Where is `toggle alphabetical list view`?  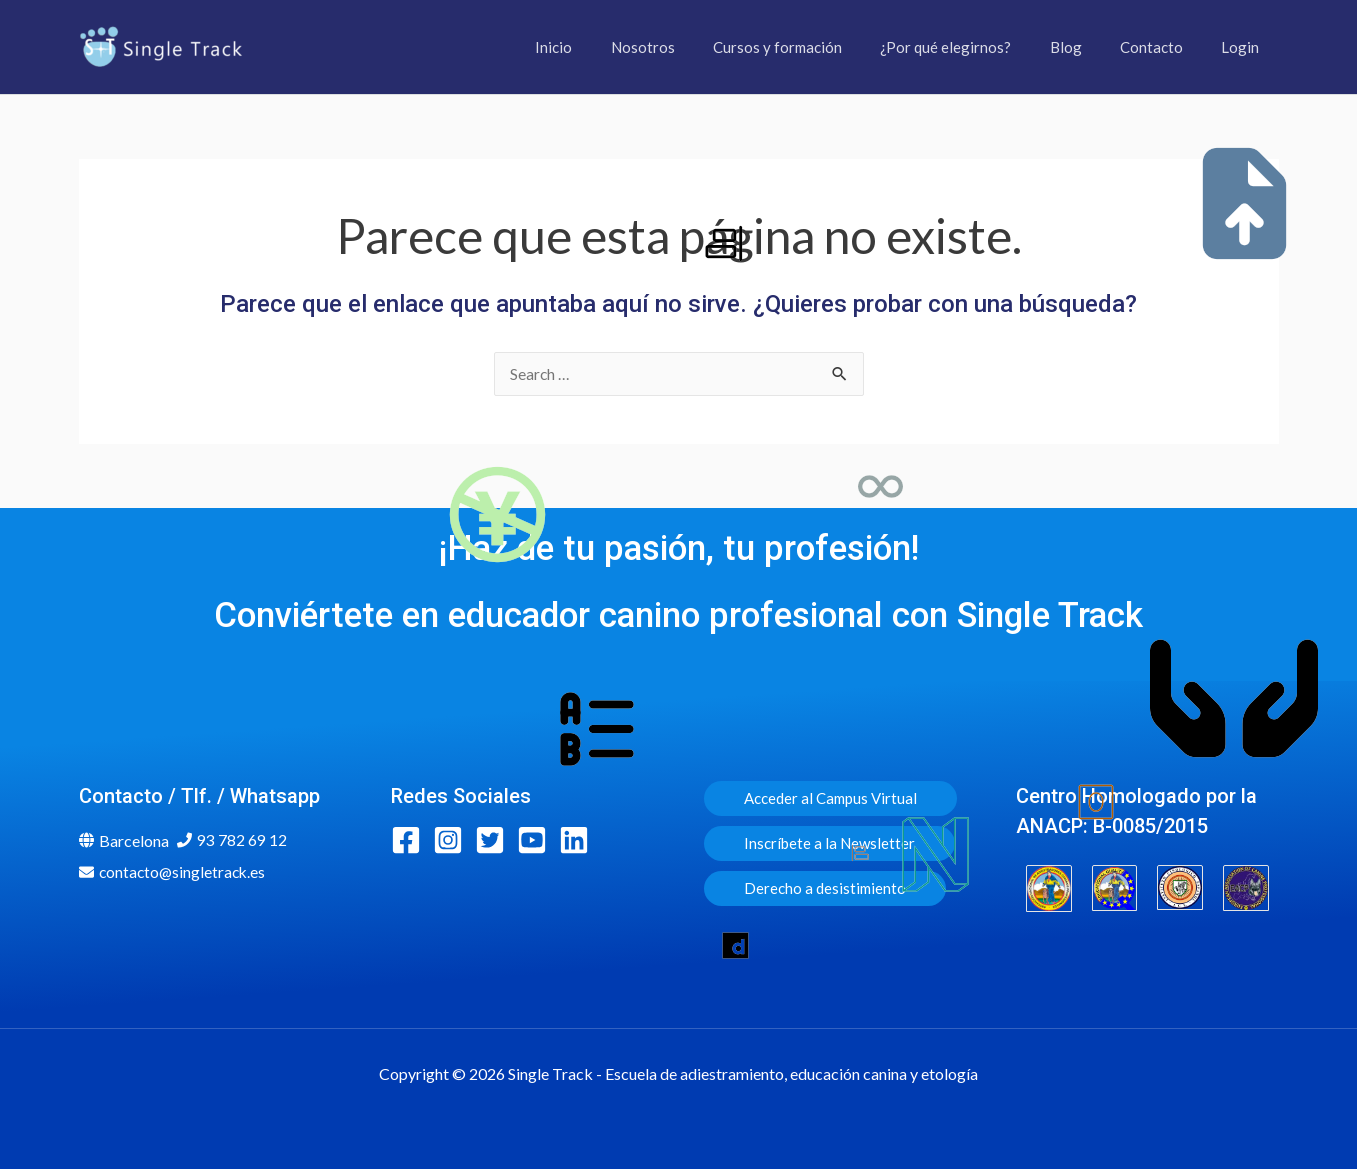 toggle alphabetical list view is located at coordinates (597, 729).